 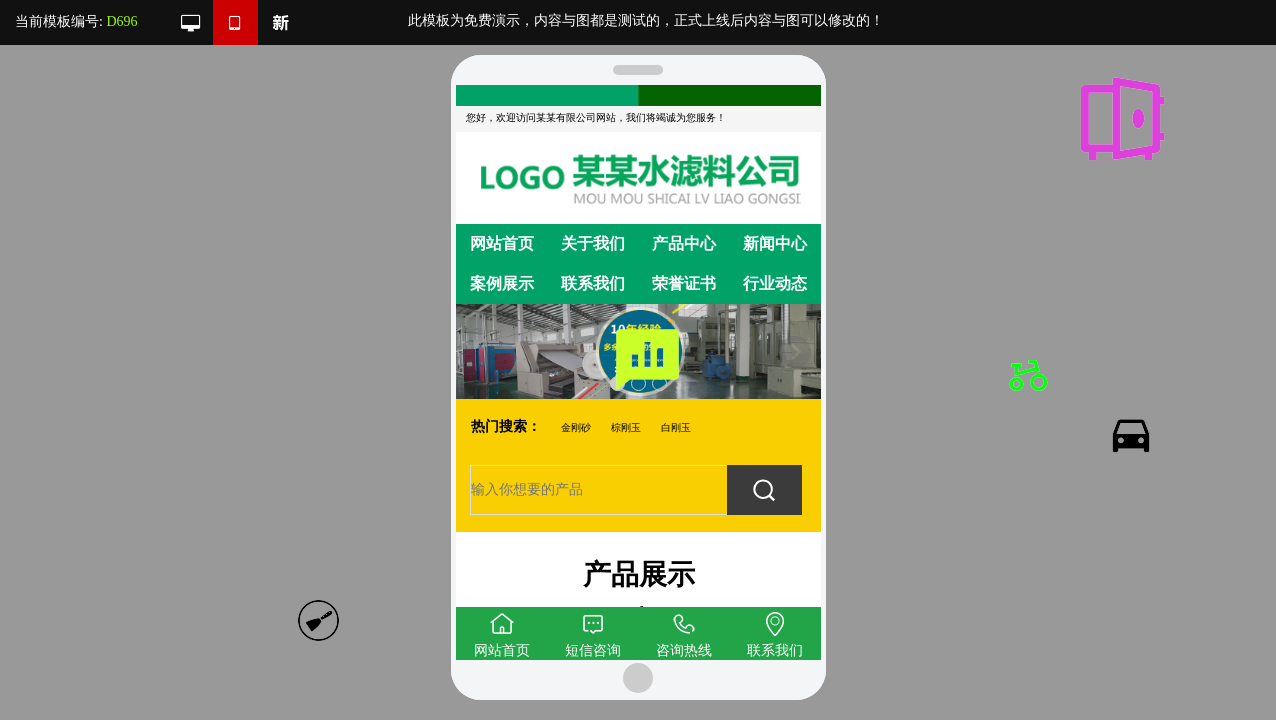 I want to click on view poll results in a conversation, so click(x=647, y=357).